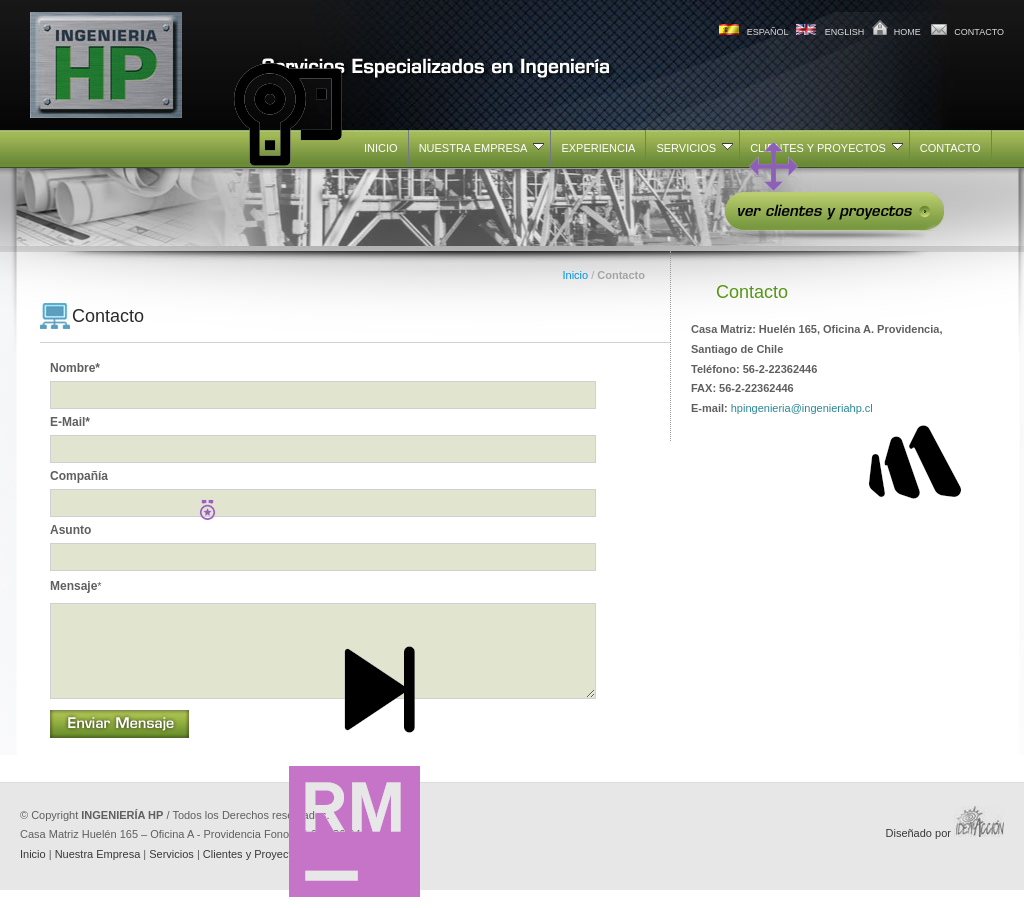 The height and width of the screenshot is (908, 1024). What do you see at coordinates (354, 831) in the screenshot?
I see `open RubyMine IDE` at bounding box center [354, 831].